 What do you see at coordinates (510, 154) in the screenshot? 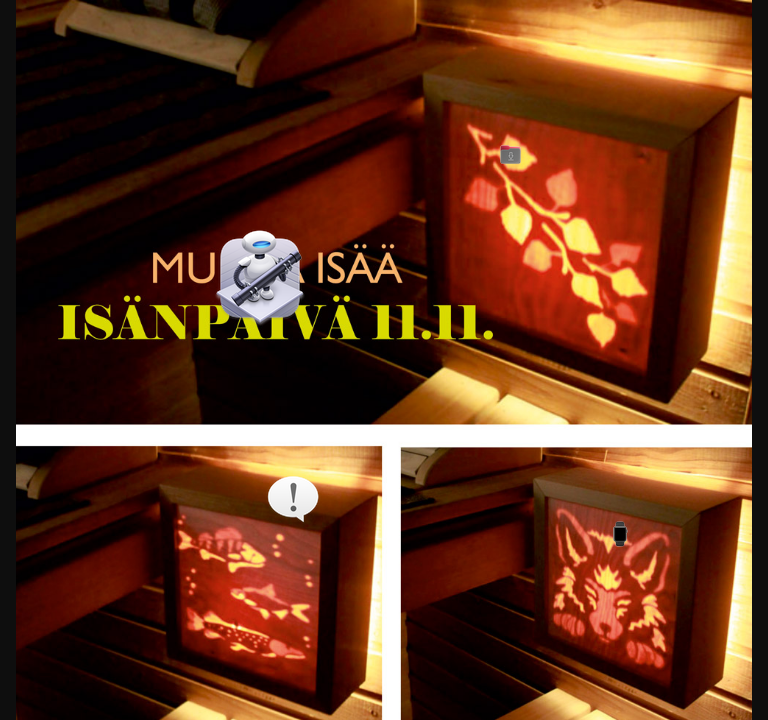
I see `open your downloads folder` at bounding box center [510, 154].